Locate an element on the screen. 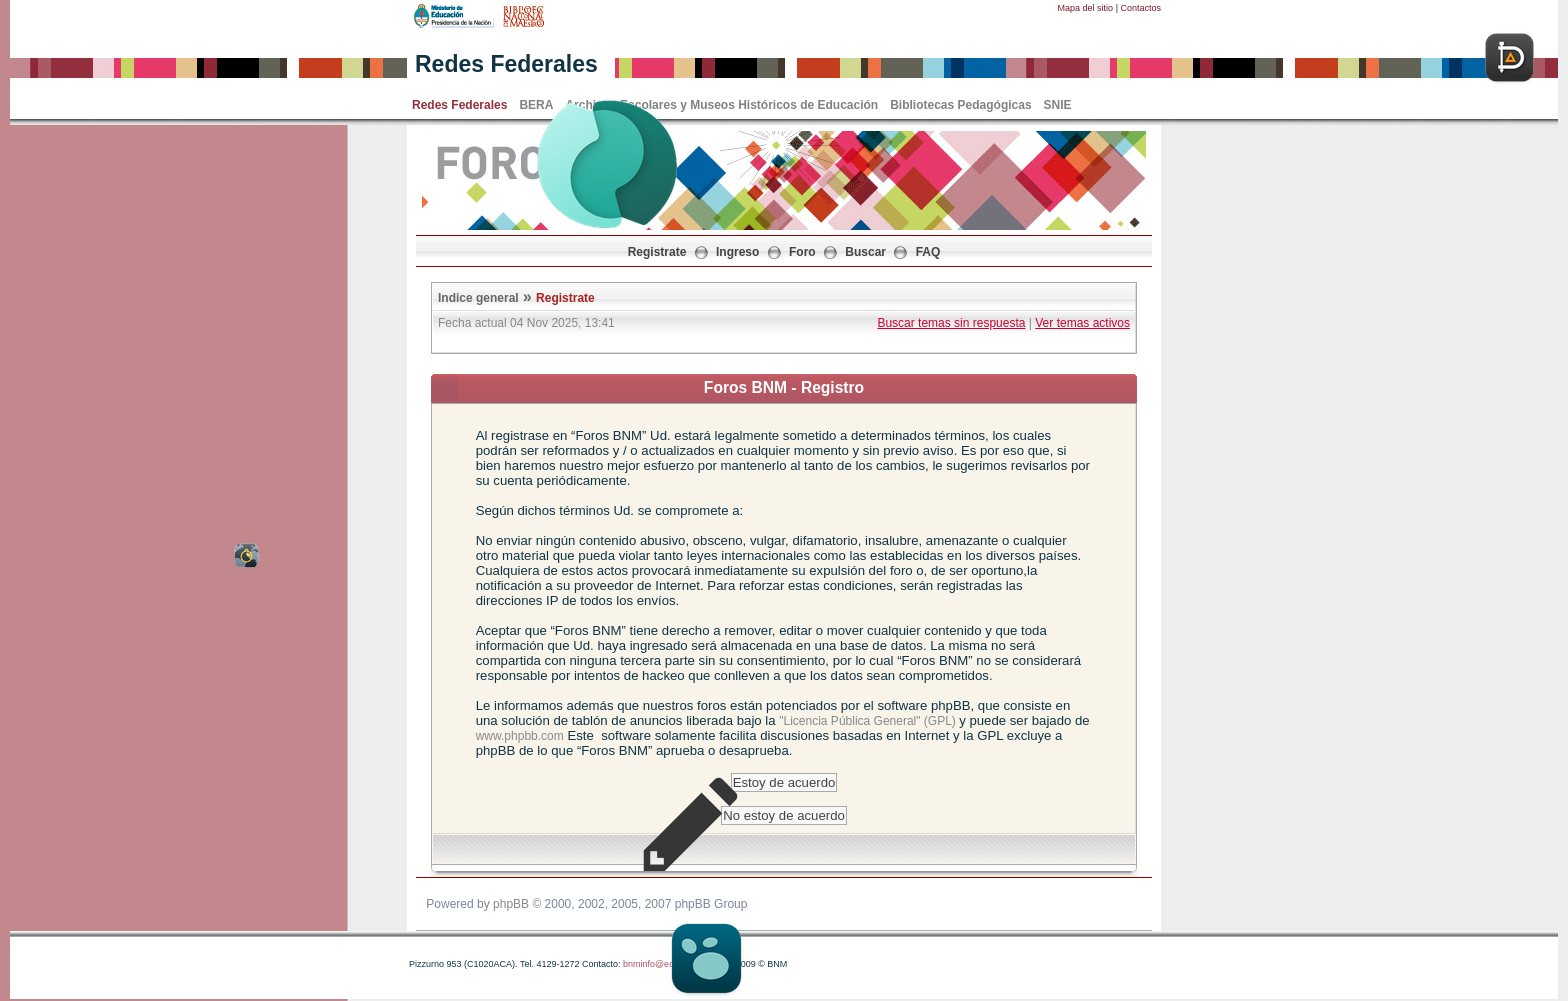 This screenshot has width=1568, height=1001. manage browser cookie settings is located at coordinates (246, 555).